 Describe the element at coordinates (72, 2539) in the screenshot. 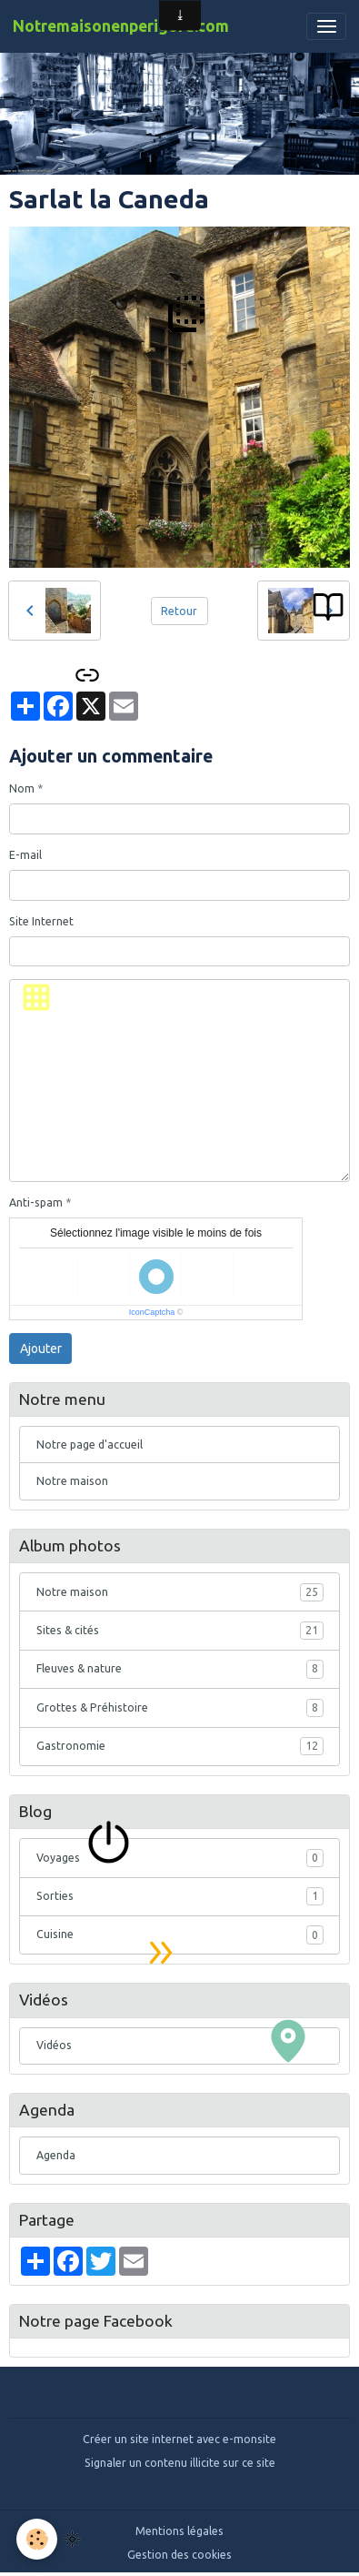

I see `switch to light mode` at that location.